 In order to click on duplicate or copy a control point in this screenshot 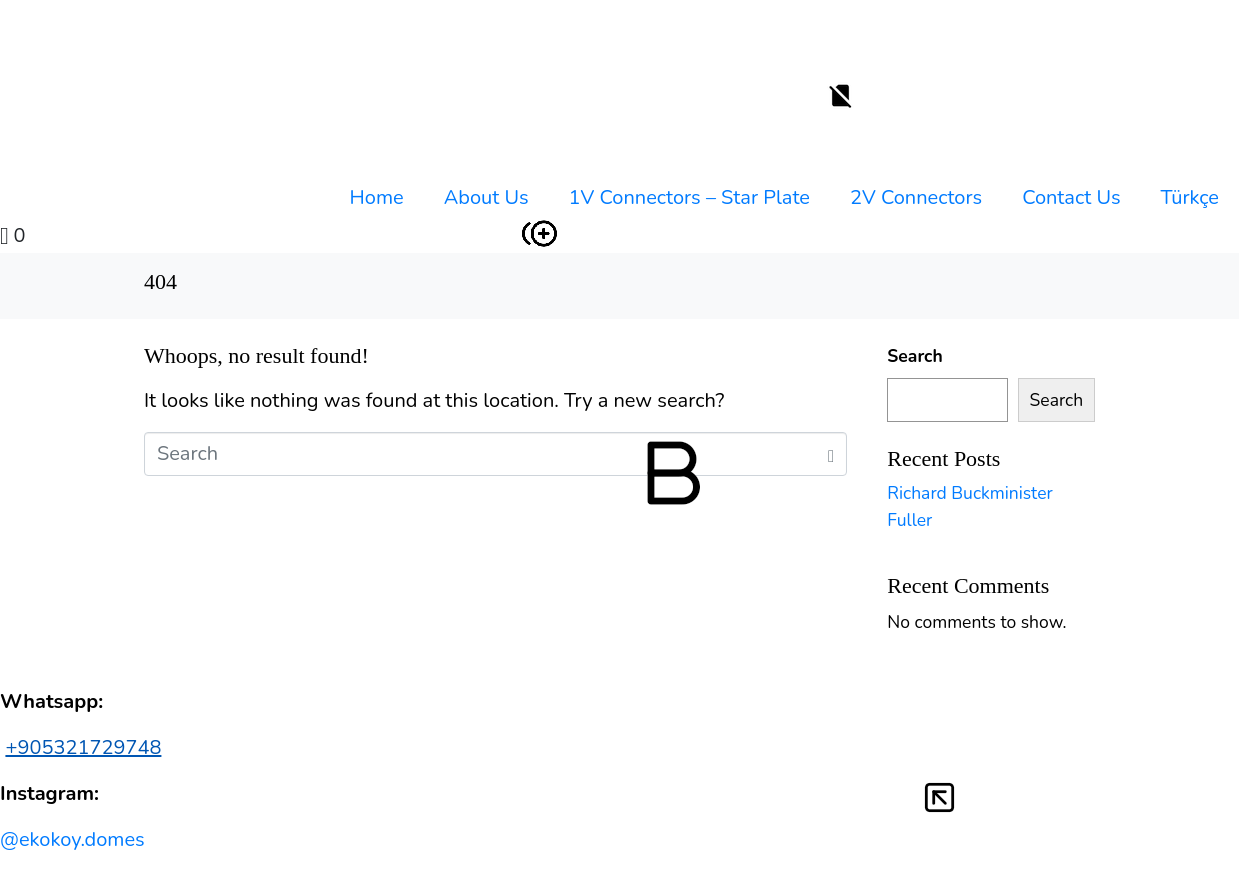, I will do `click(539, 233)`.